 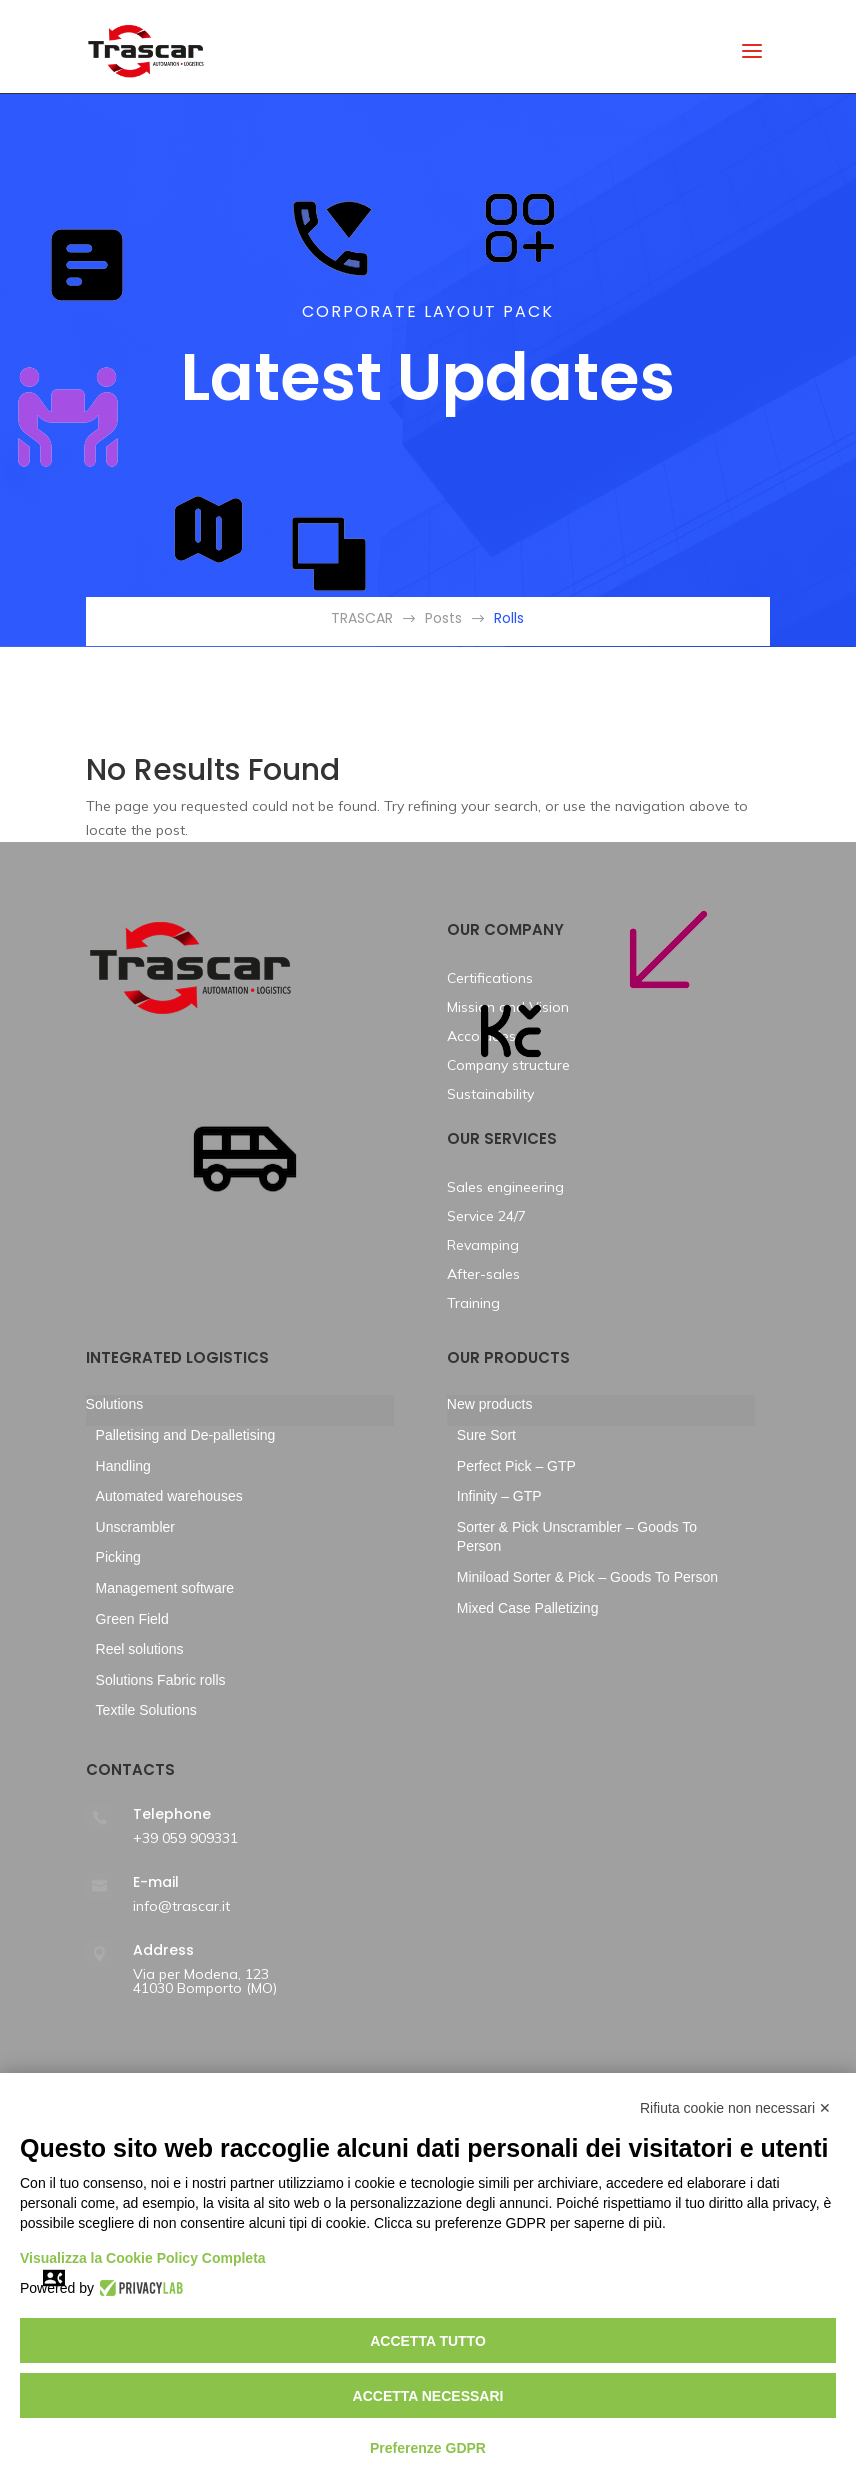 I want to click on view map or navigation, so click(x=208, y=529).